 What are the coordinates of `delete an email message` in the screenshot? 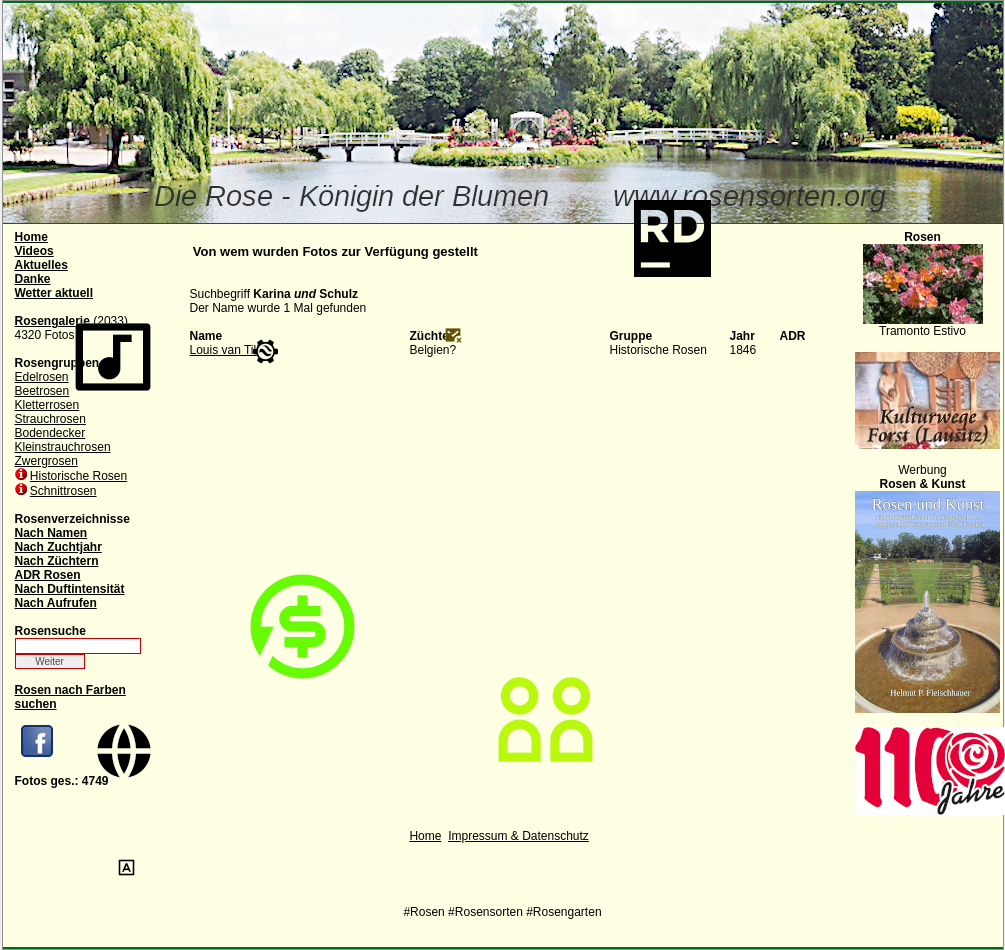 It's located at (453, 335).